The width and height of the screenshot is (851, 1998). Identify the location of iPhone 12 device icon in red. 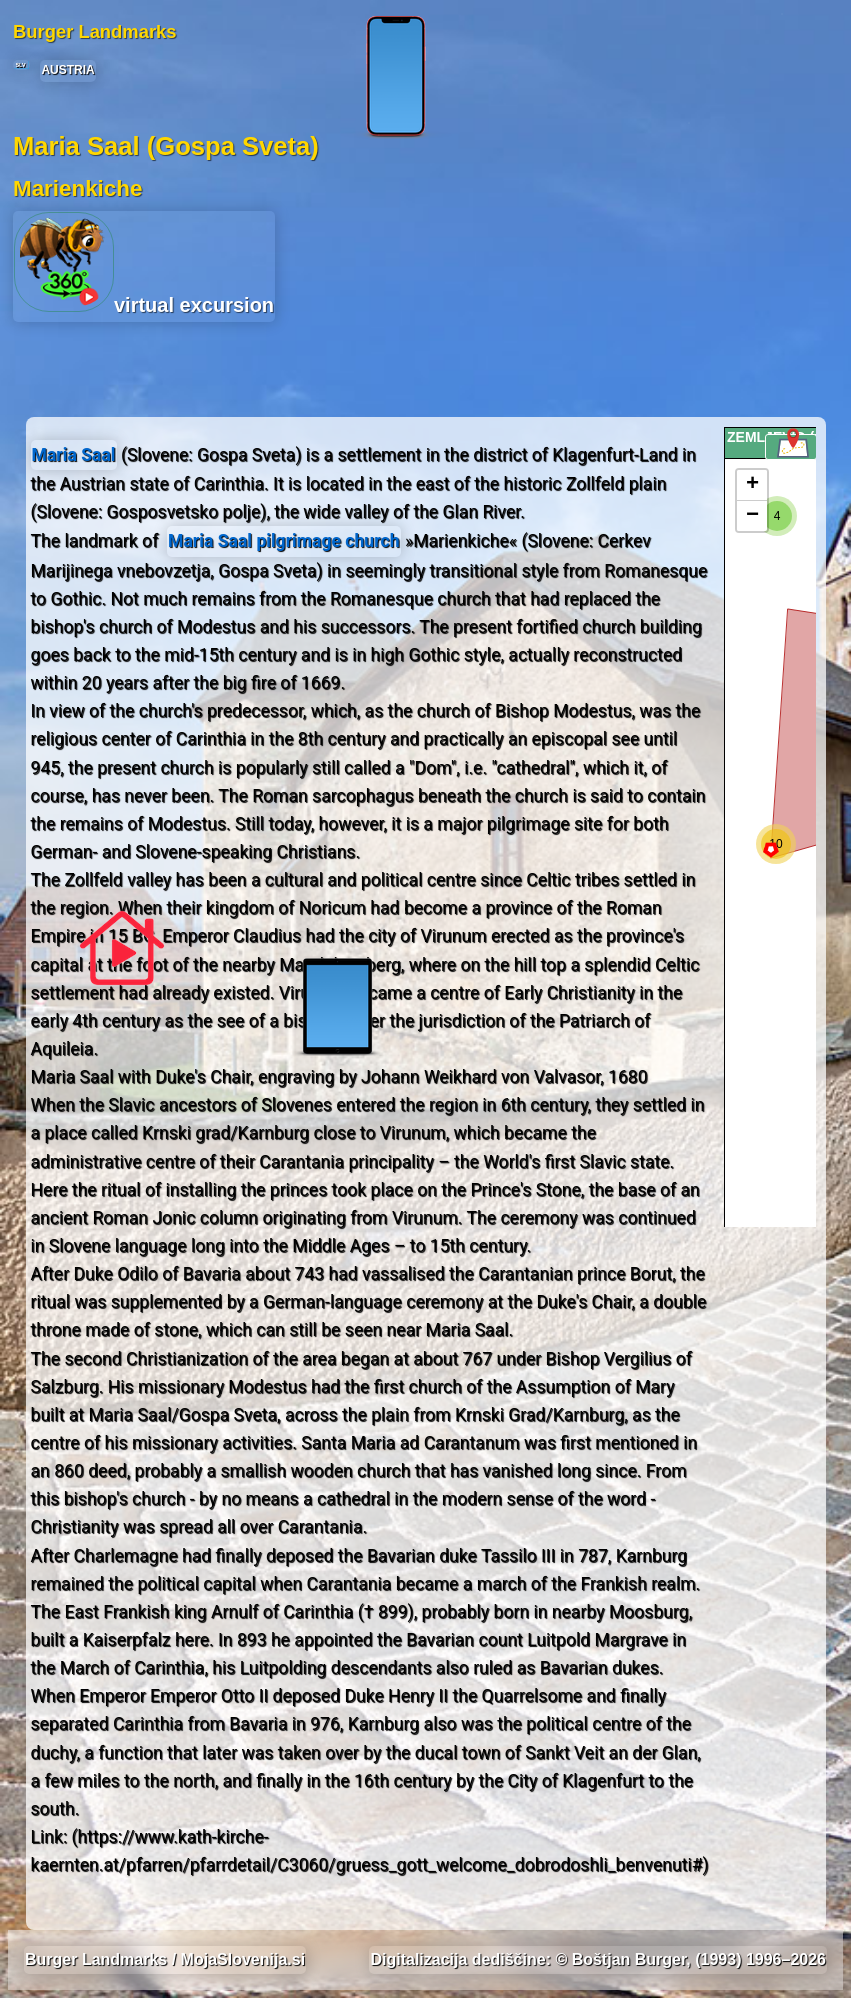
(396, 78).